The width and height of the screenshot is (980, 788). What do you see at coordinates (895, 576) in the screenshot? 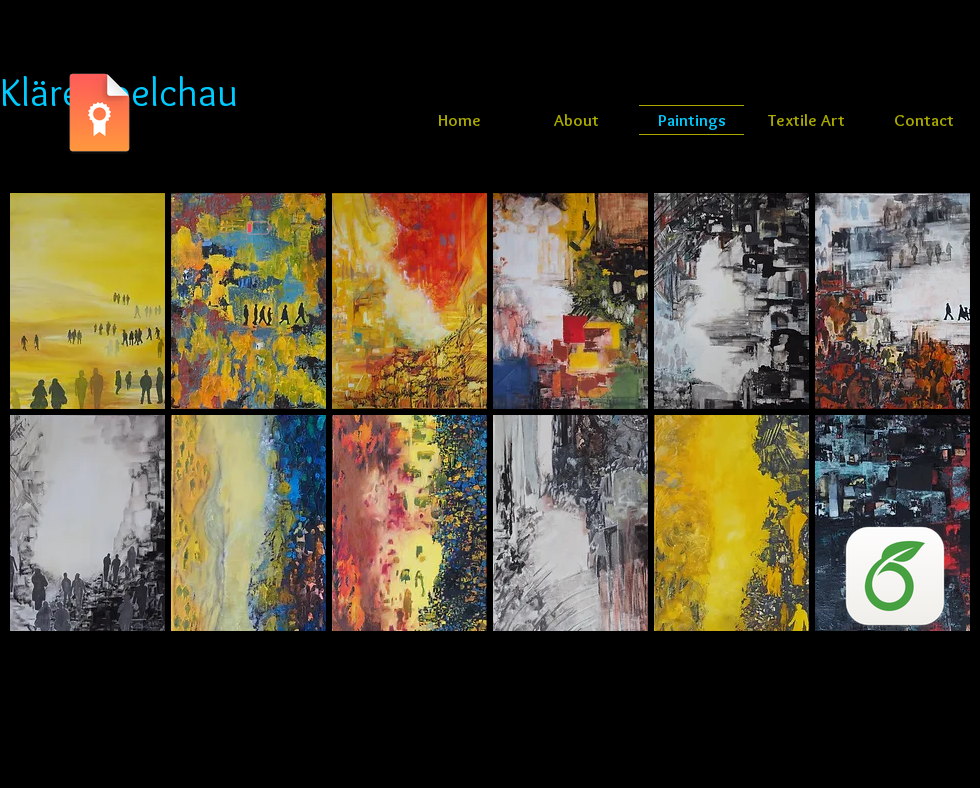
I see `open overleaf document editor` at bounding box center [895, 576].